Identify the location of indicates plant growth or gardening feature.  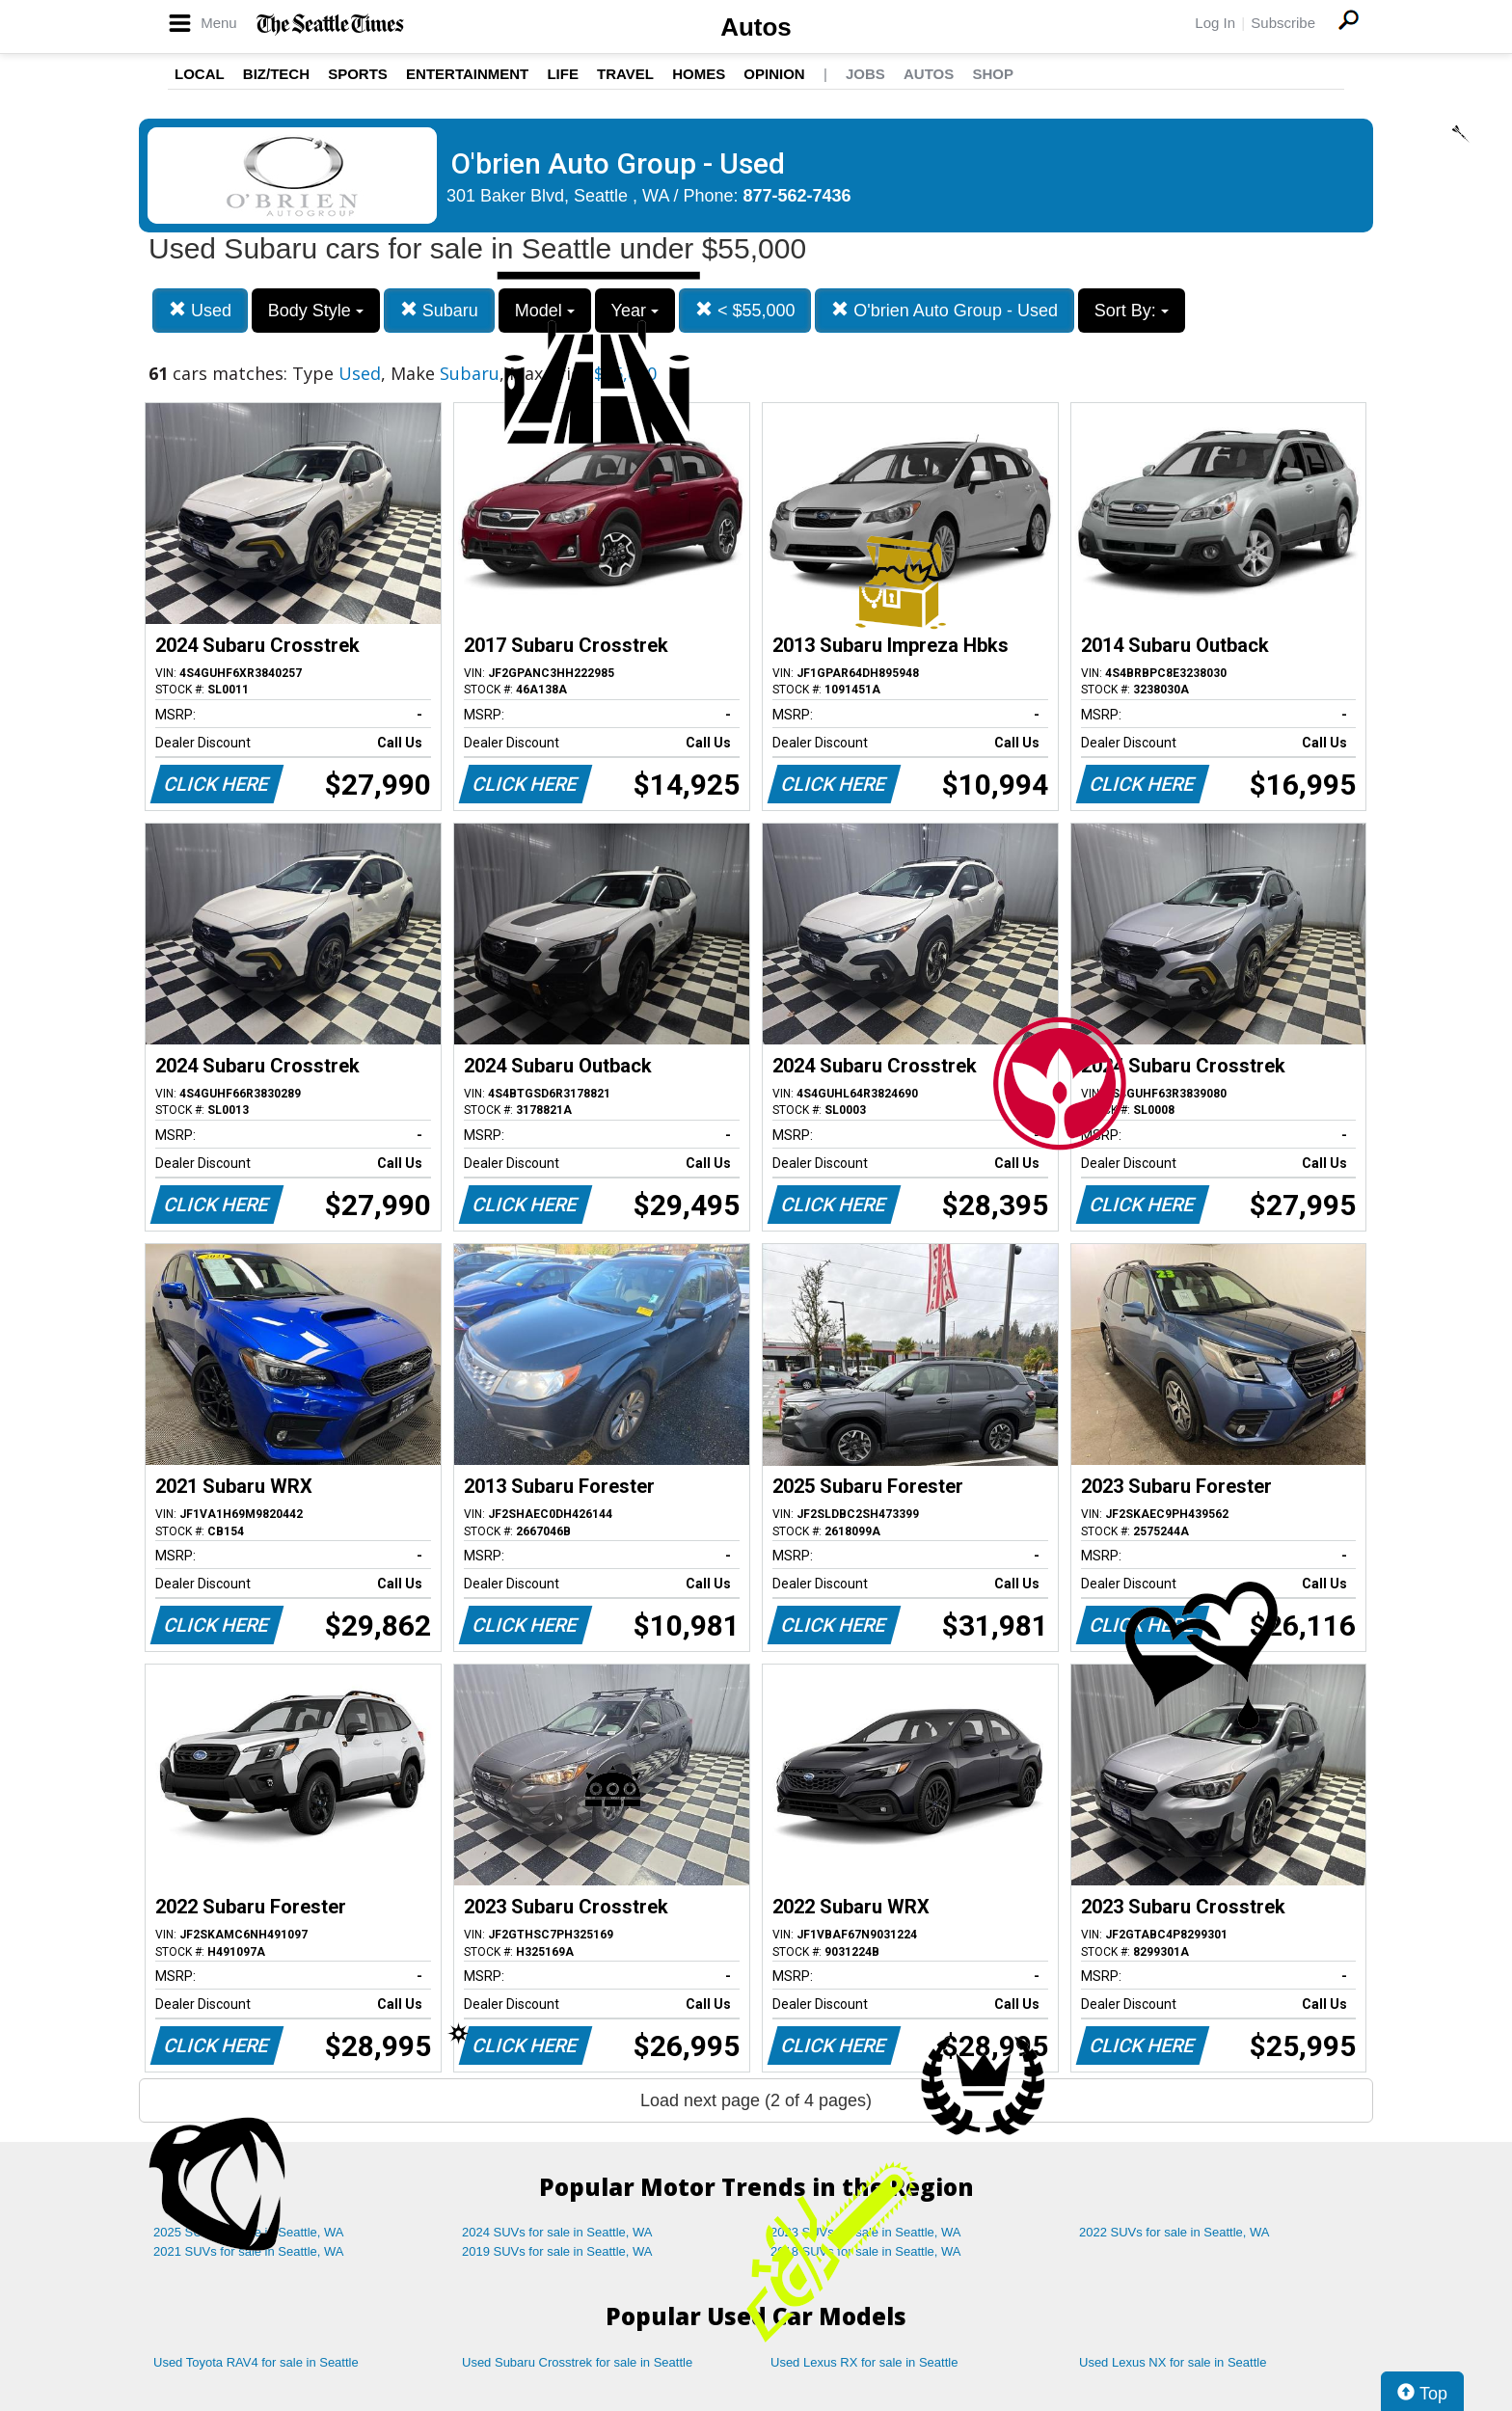
(1060, 1083).